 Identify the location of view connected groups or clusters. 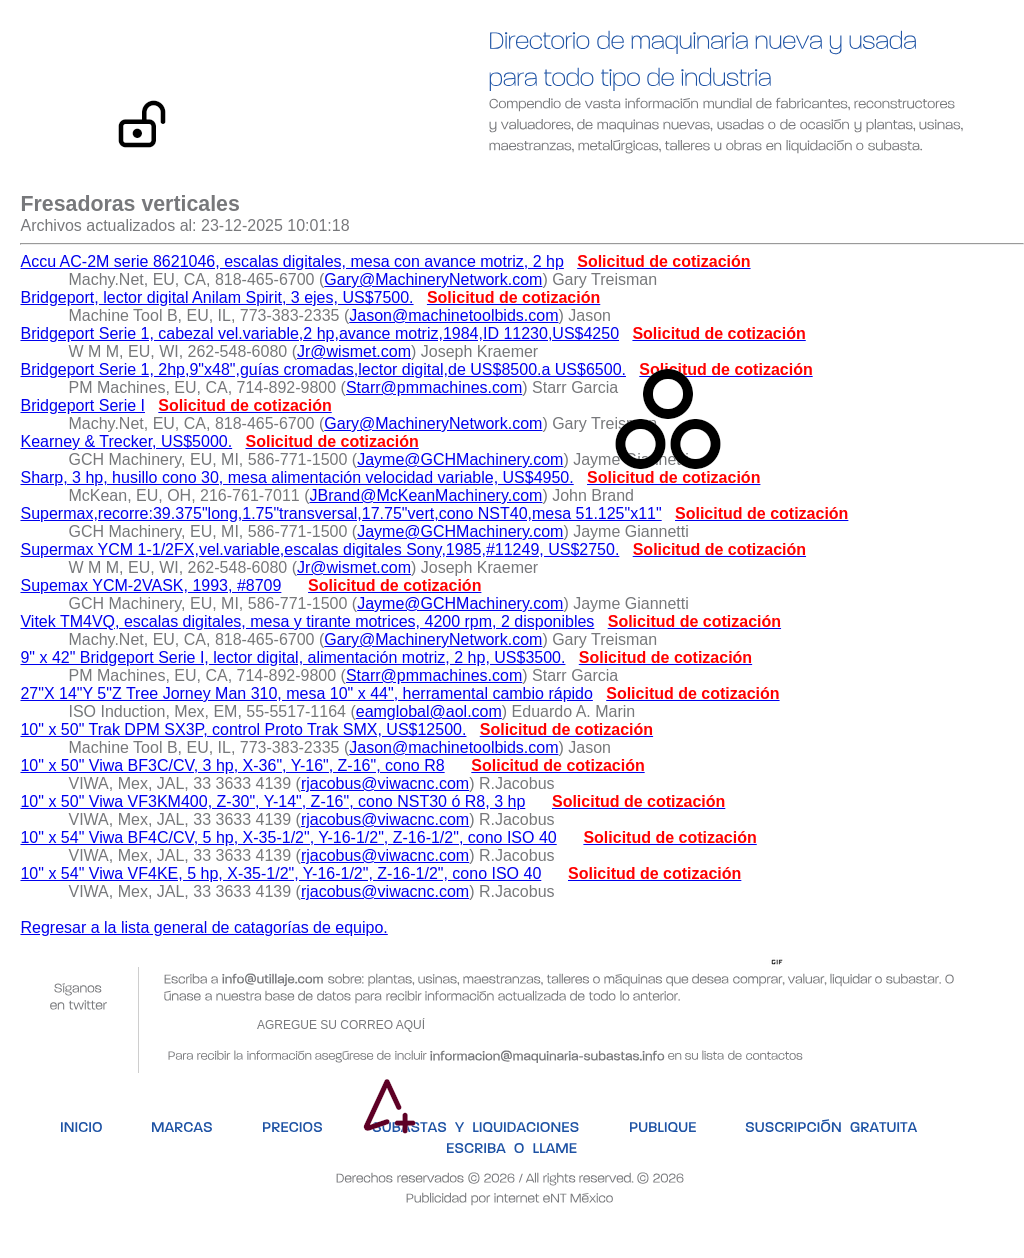
(668, 419).